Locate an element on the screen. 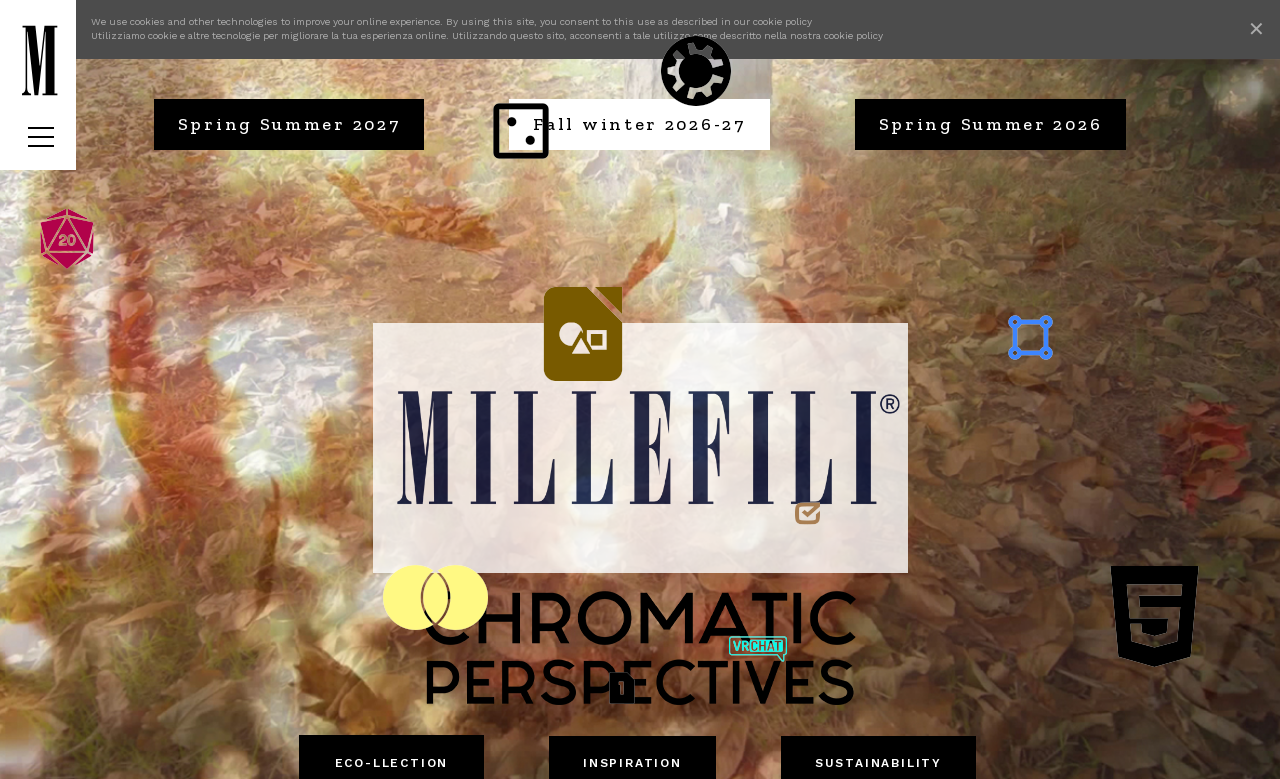 Image resolution: width=1280 pixels, height=779 pixels. open LibreOffice Draw application is located at coordinates (583, 334).